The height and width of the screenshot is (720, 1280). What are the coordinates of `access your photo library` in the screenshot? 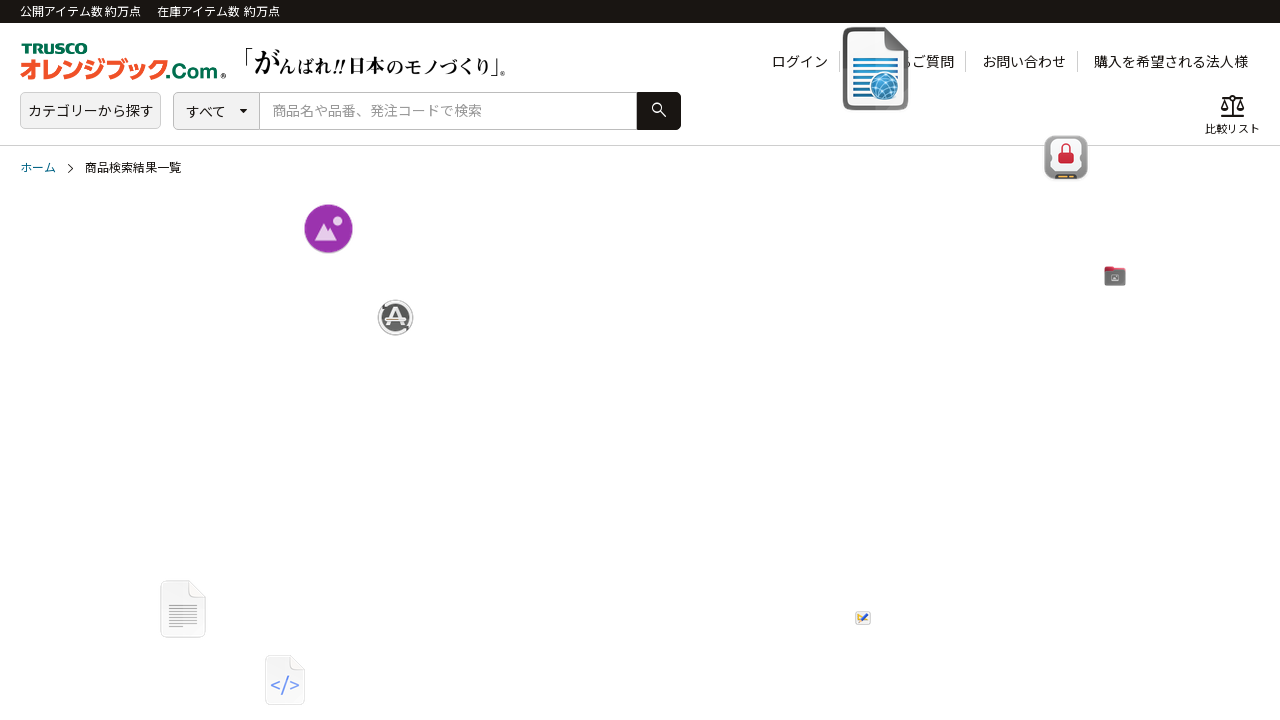 It's located at (328, 228).